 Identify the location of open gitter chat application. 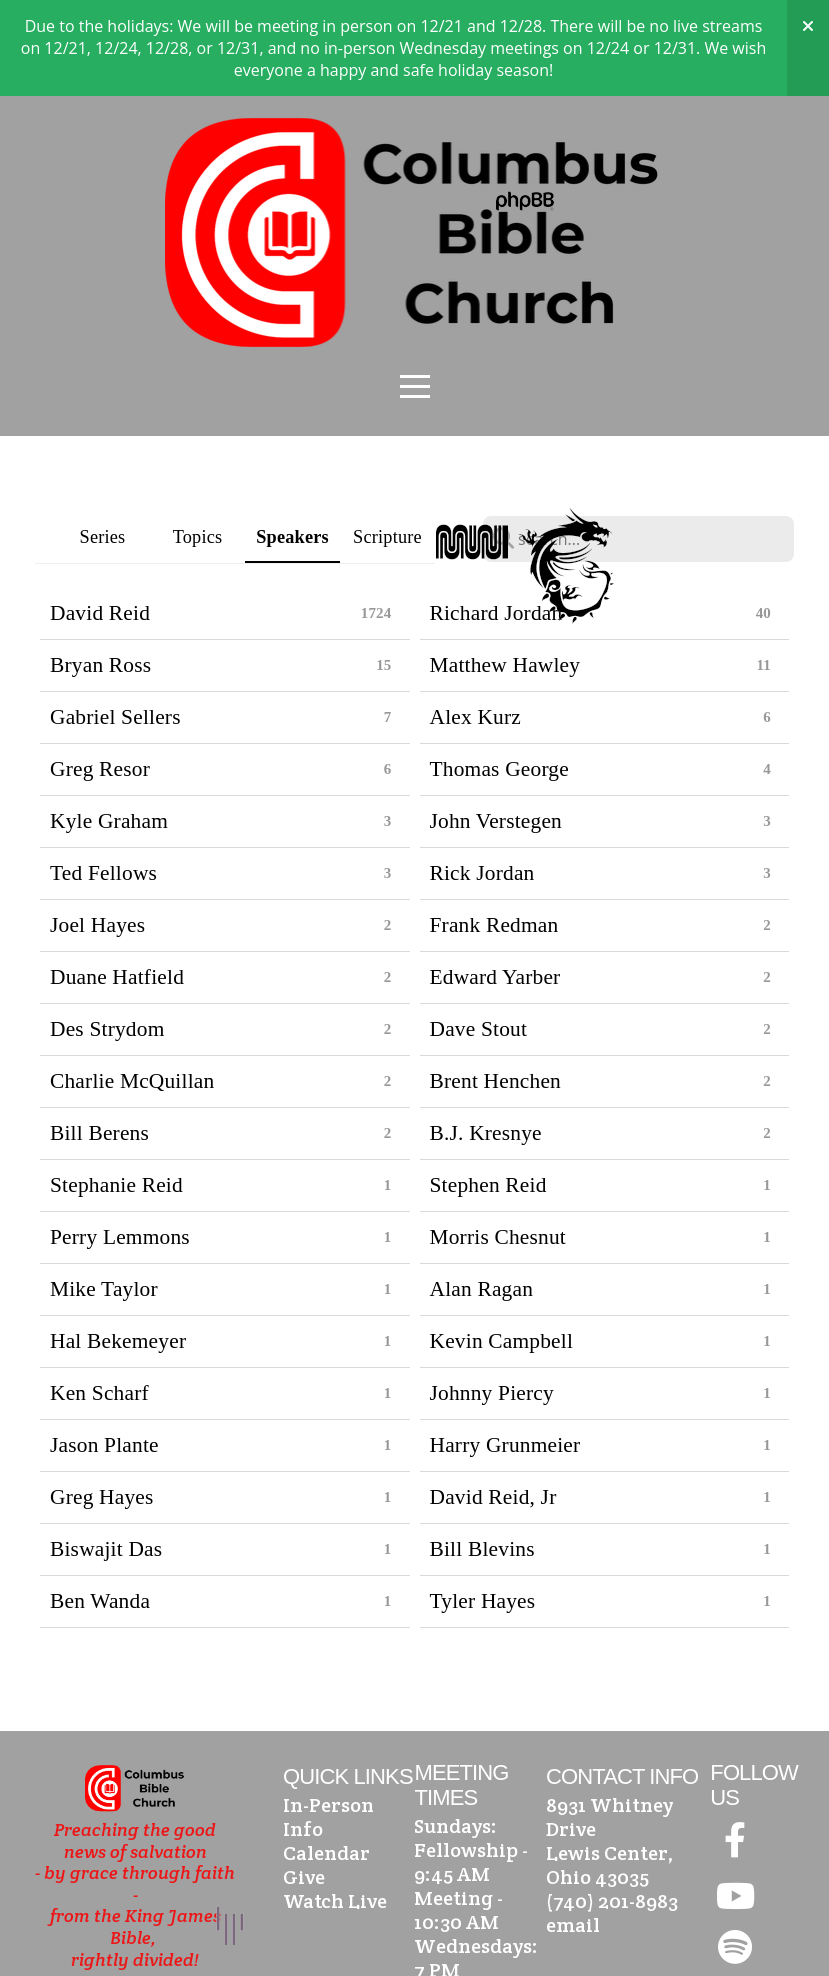
(230, 1926).